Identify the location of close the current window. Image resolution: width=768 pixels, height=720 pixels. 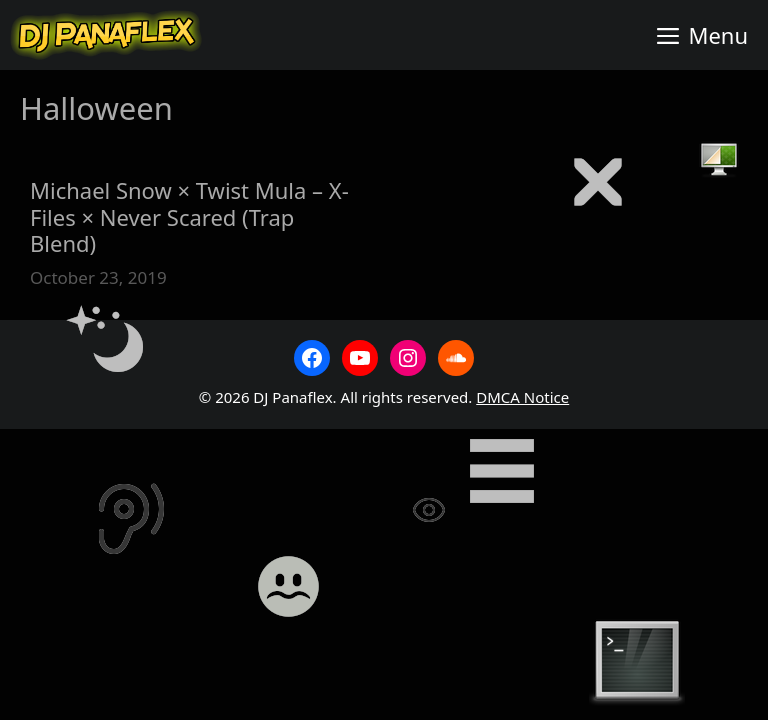
(598, 182).